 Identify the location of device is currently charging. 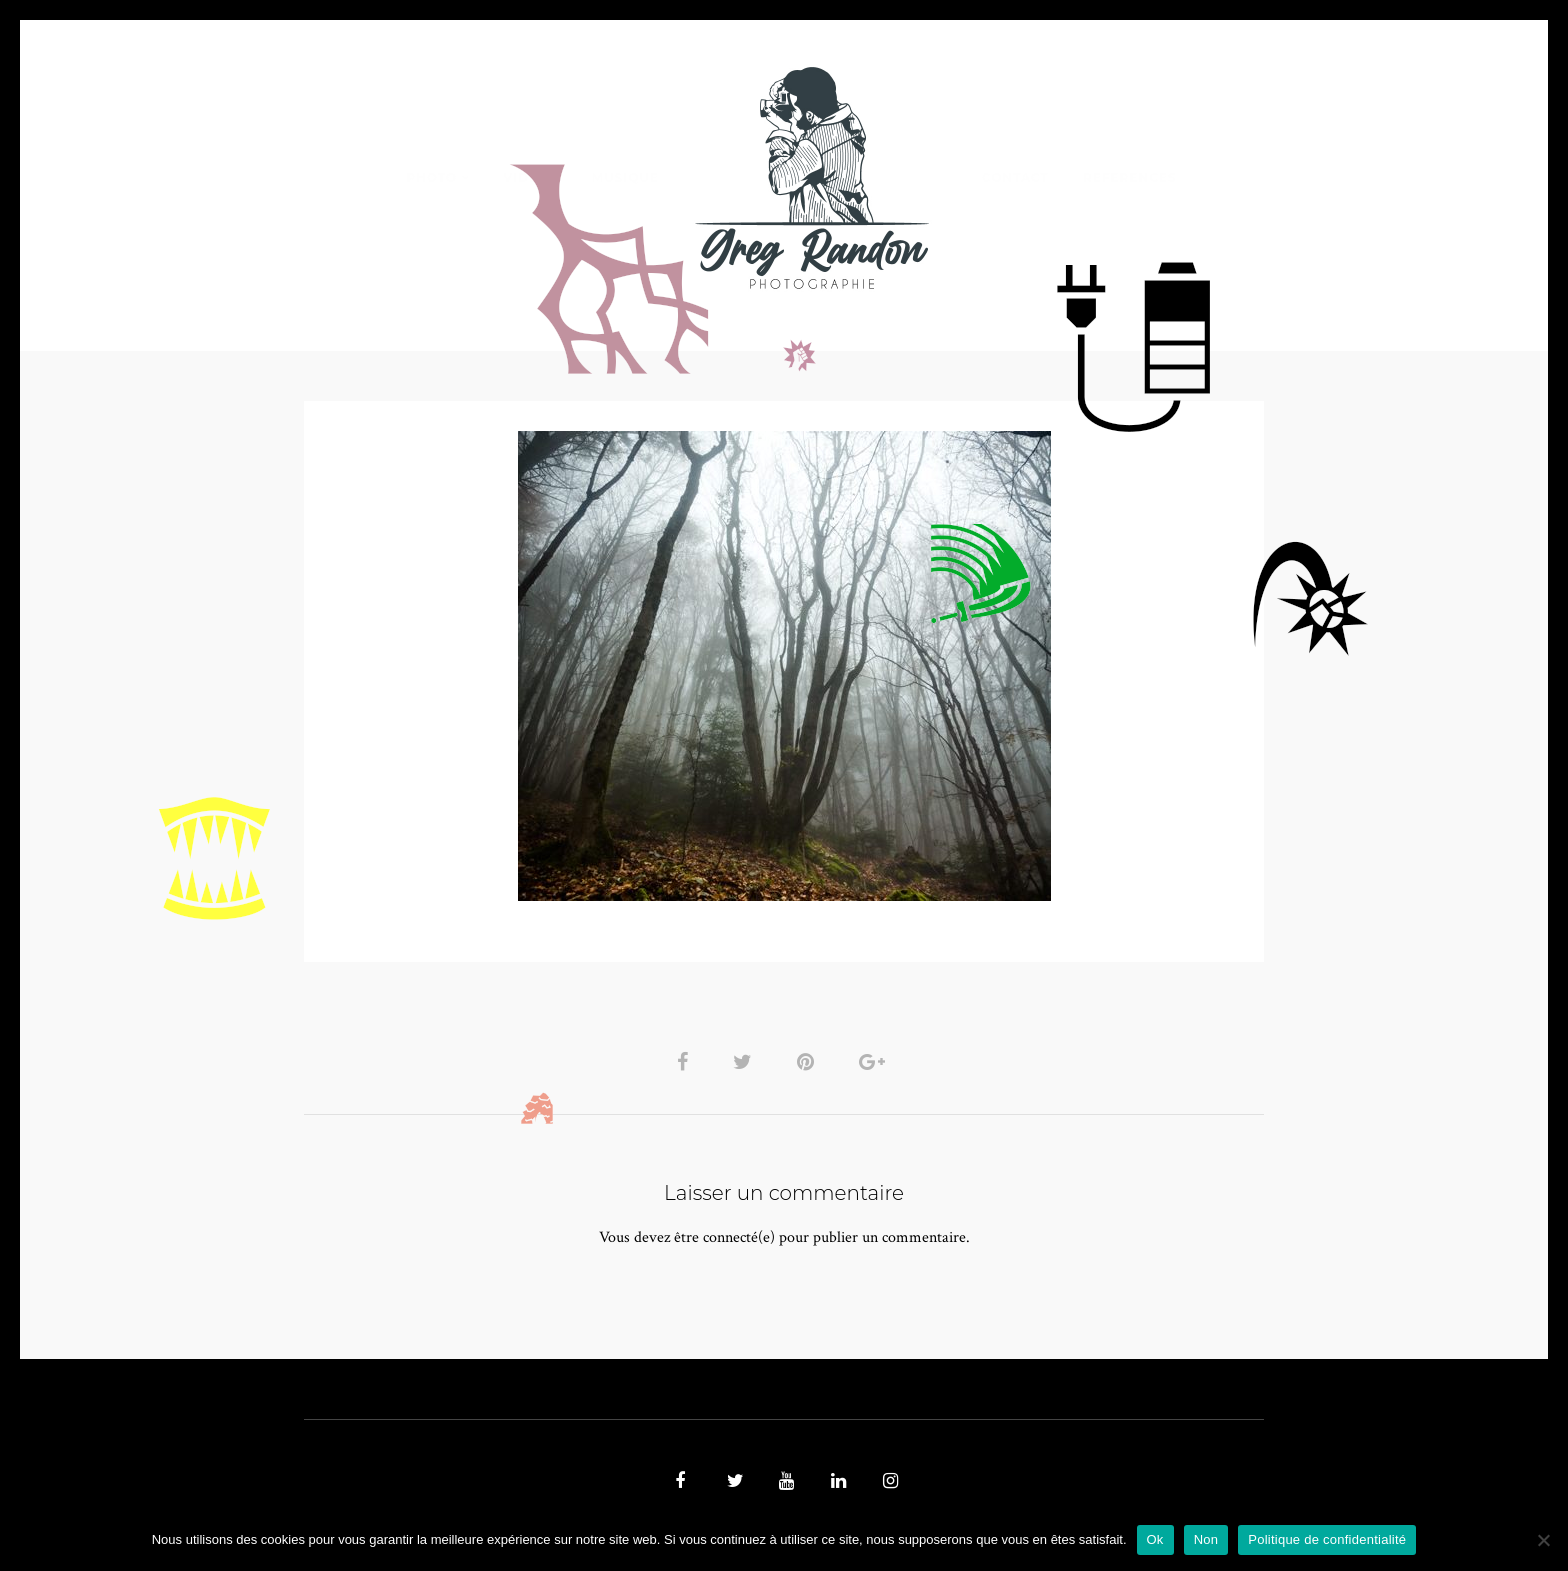
(1137, 349).